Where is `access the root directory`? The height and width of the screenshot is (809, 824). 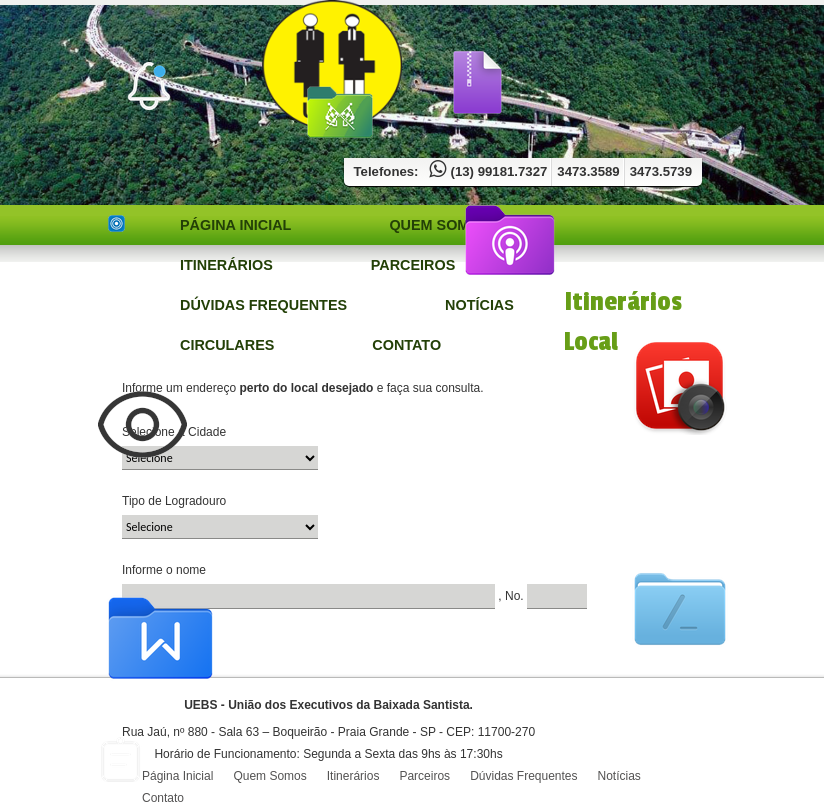
access the root directory is located at coordinates (680, 609).